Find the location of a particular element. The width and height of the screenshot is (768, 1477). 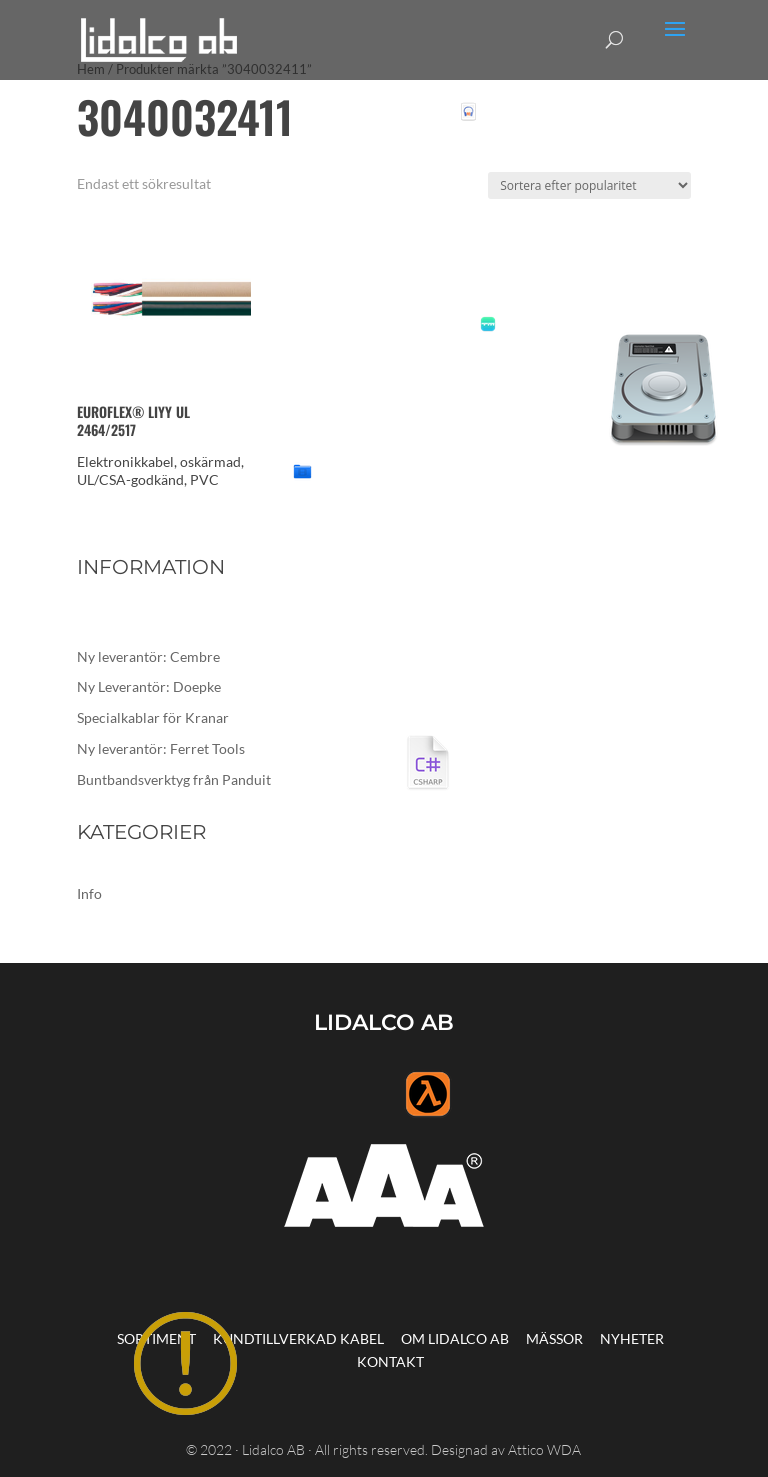

indicates an app has encountered an error is located at coordinates (185, 1363).